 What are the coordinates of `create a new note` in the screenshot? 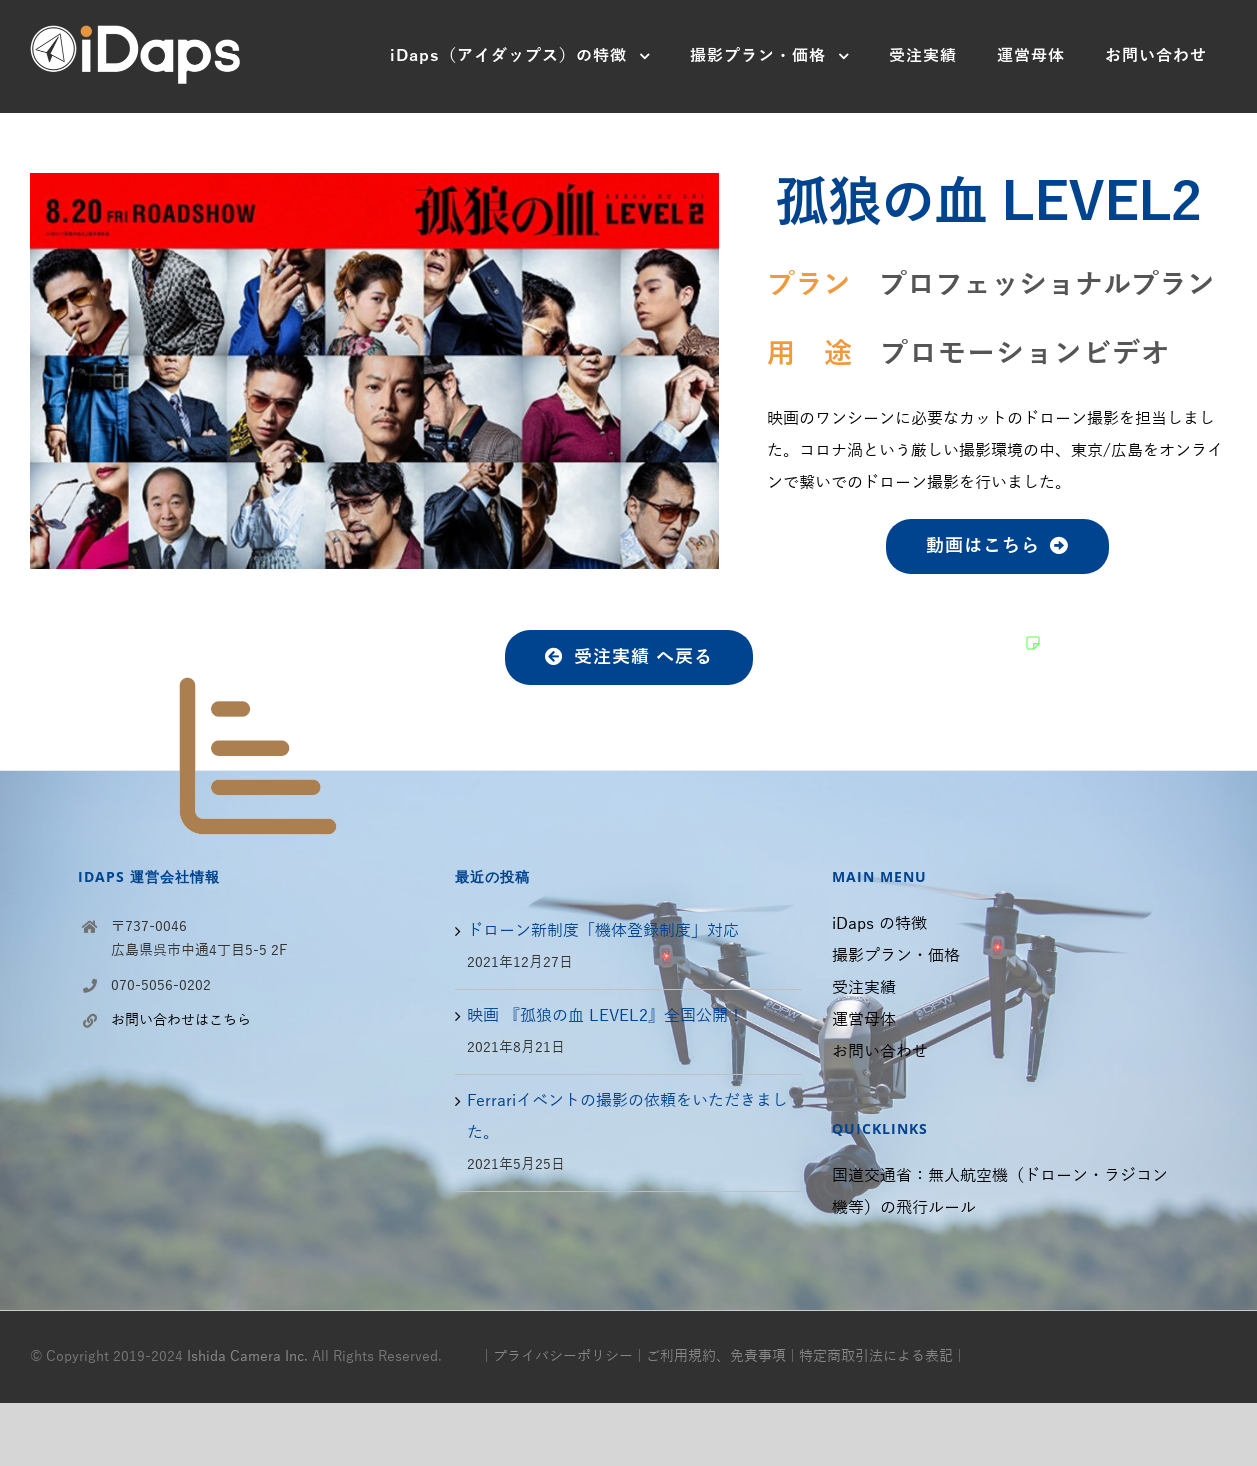 It's located at (1033, 643).